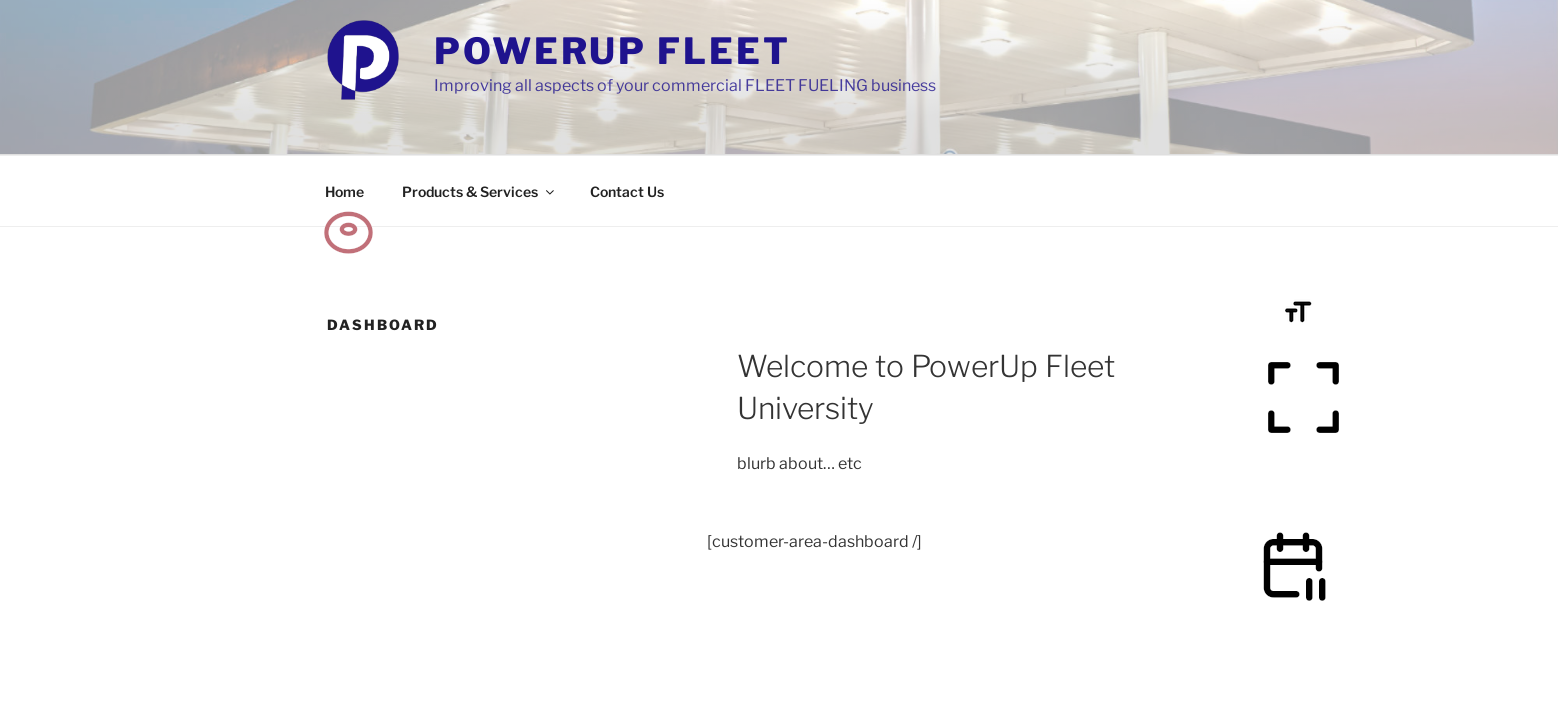 This screenshot has height=720, width=1558. What do you see at coordinates (1297, 312) in the screenshot?
I see `adjust text size settings` at bounding box center [1297, 312].